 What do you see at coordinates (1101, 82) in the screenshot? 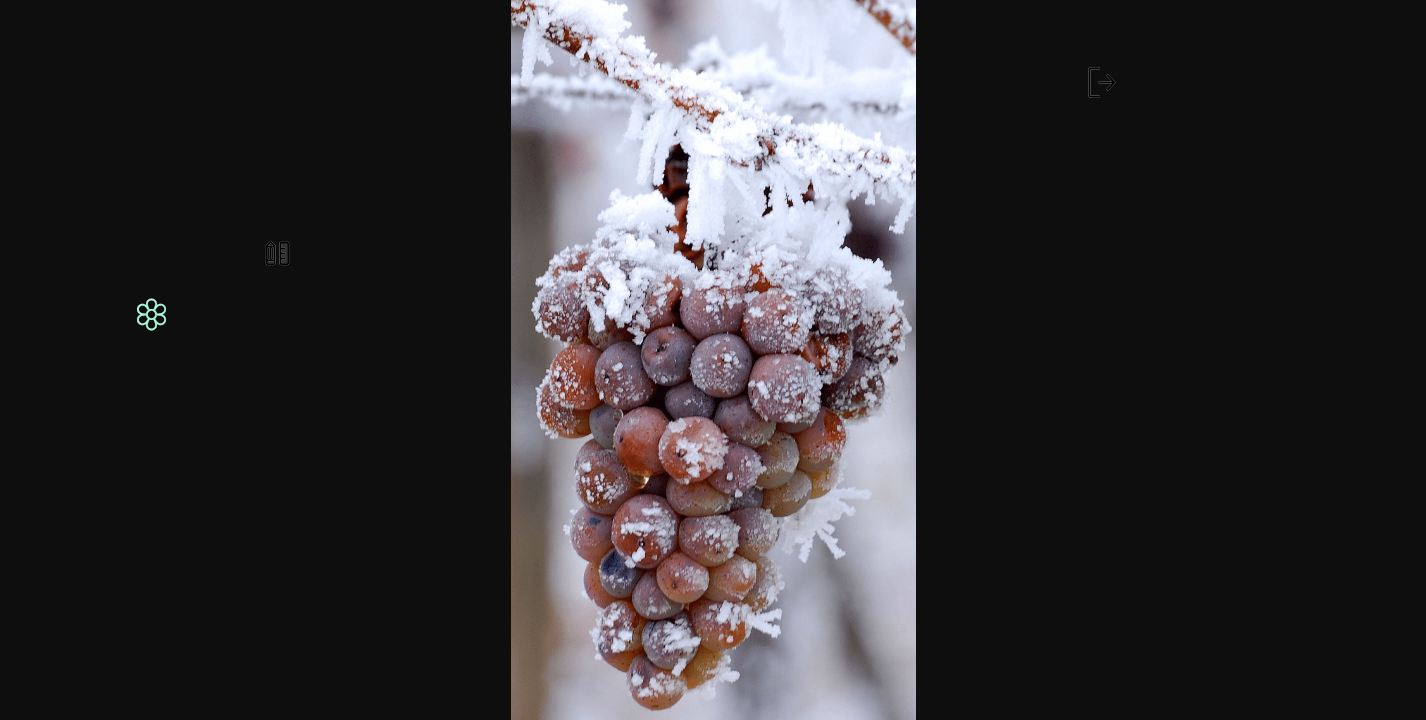
I see `sign out of your account` at bounding box center [1101, 82].